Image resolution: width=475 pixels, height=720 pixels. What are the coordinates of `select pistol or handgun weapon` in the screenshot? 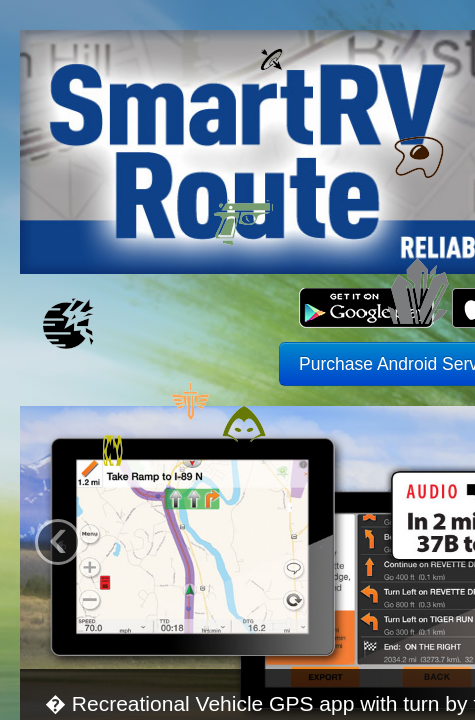 It's located at (243, 222).